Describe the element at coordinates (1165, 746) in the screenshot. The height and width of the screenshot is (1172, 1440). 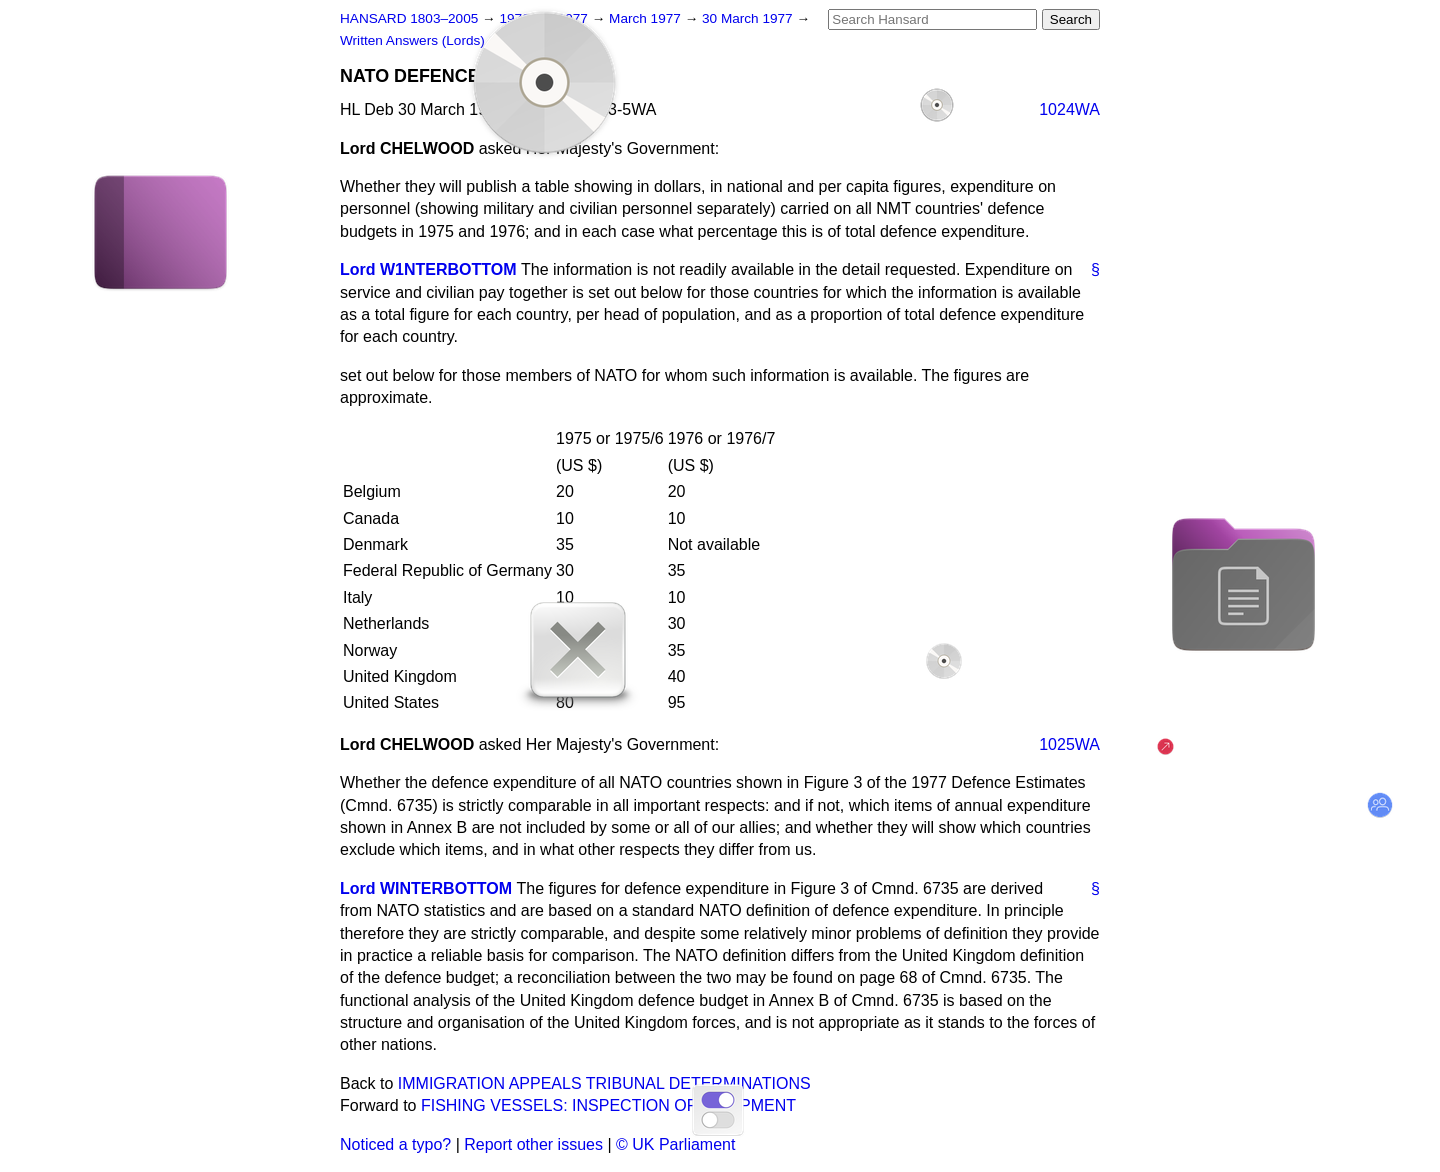
I see `indicates a symbolic link or shortcut to another file` at that location.